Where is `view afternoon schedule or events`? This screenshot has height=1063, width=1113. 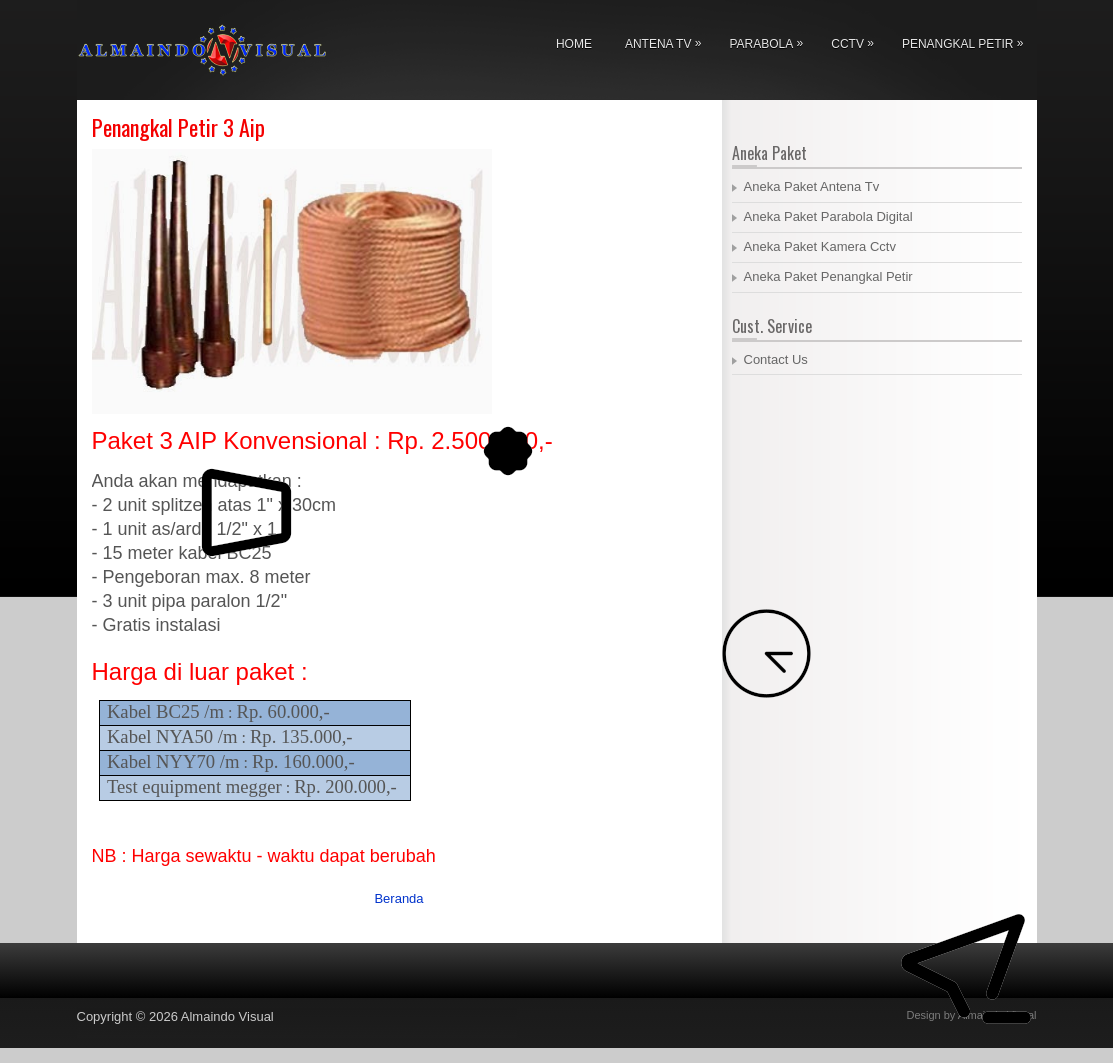
view afternoon schedule or events is located at coordinates (766, 653).